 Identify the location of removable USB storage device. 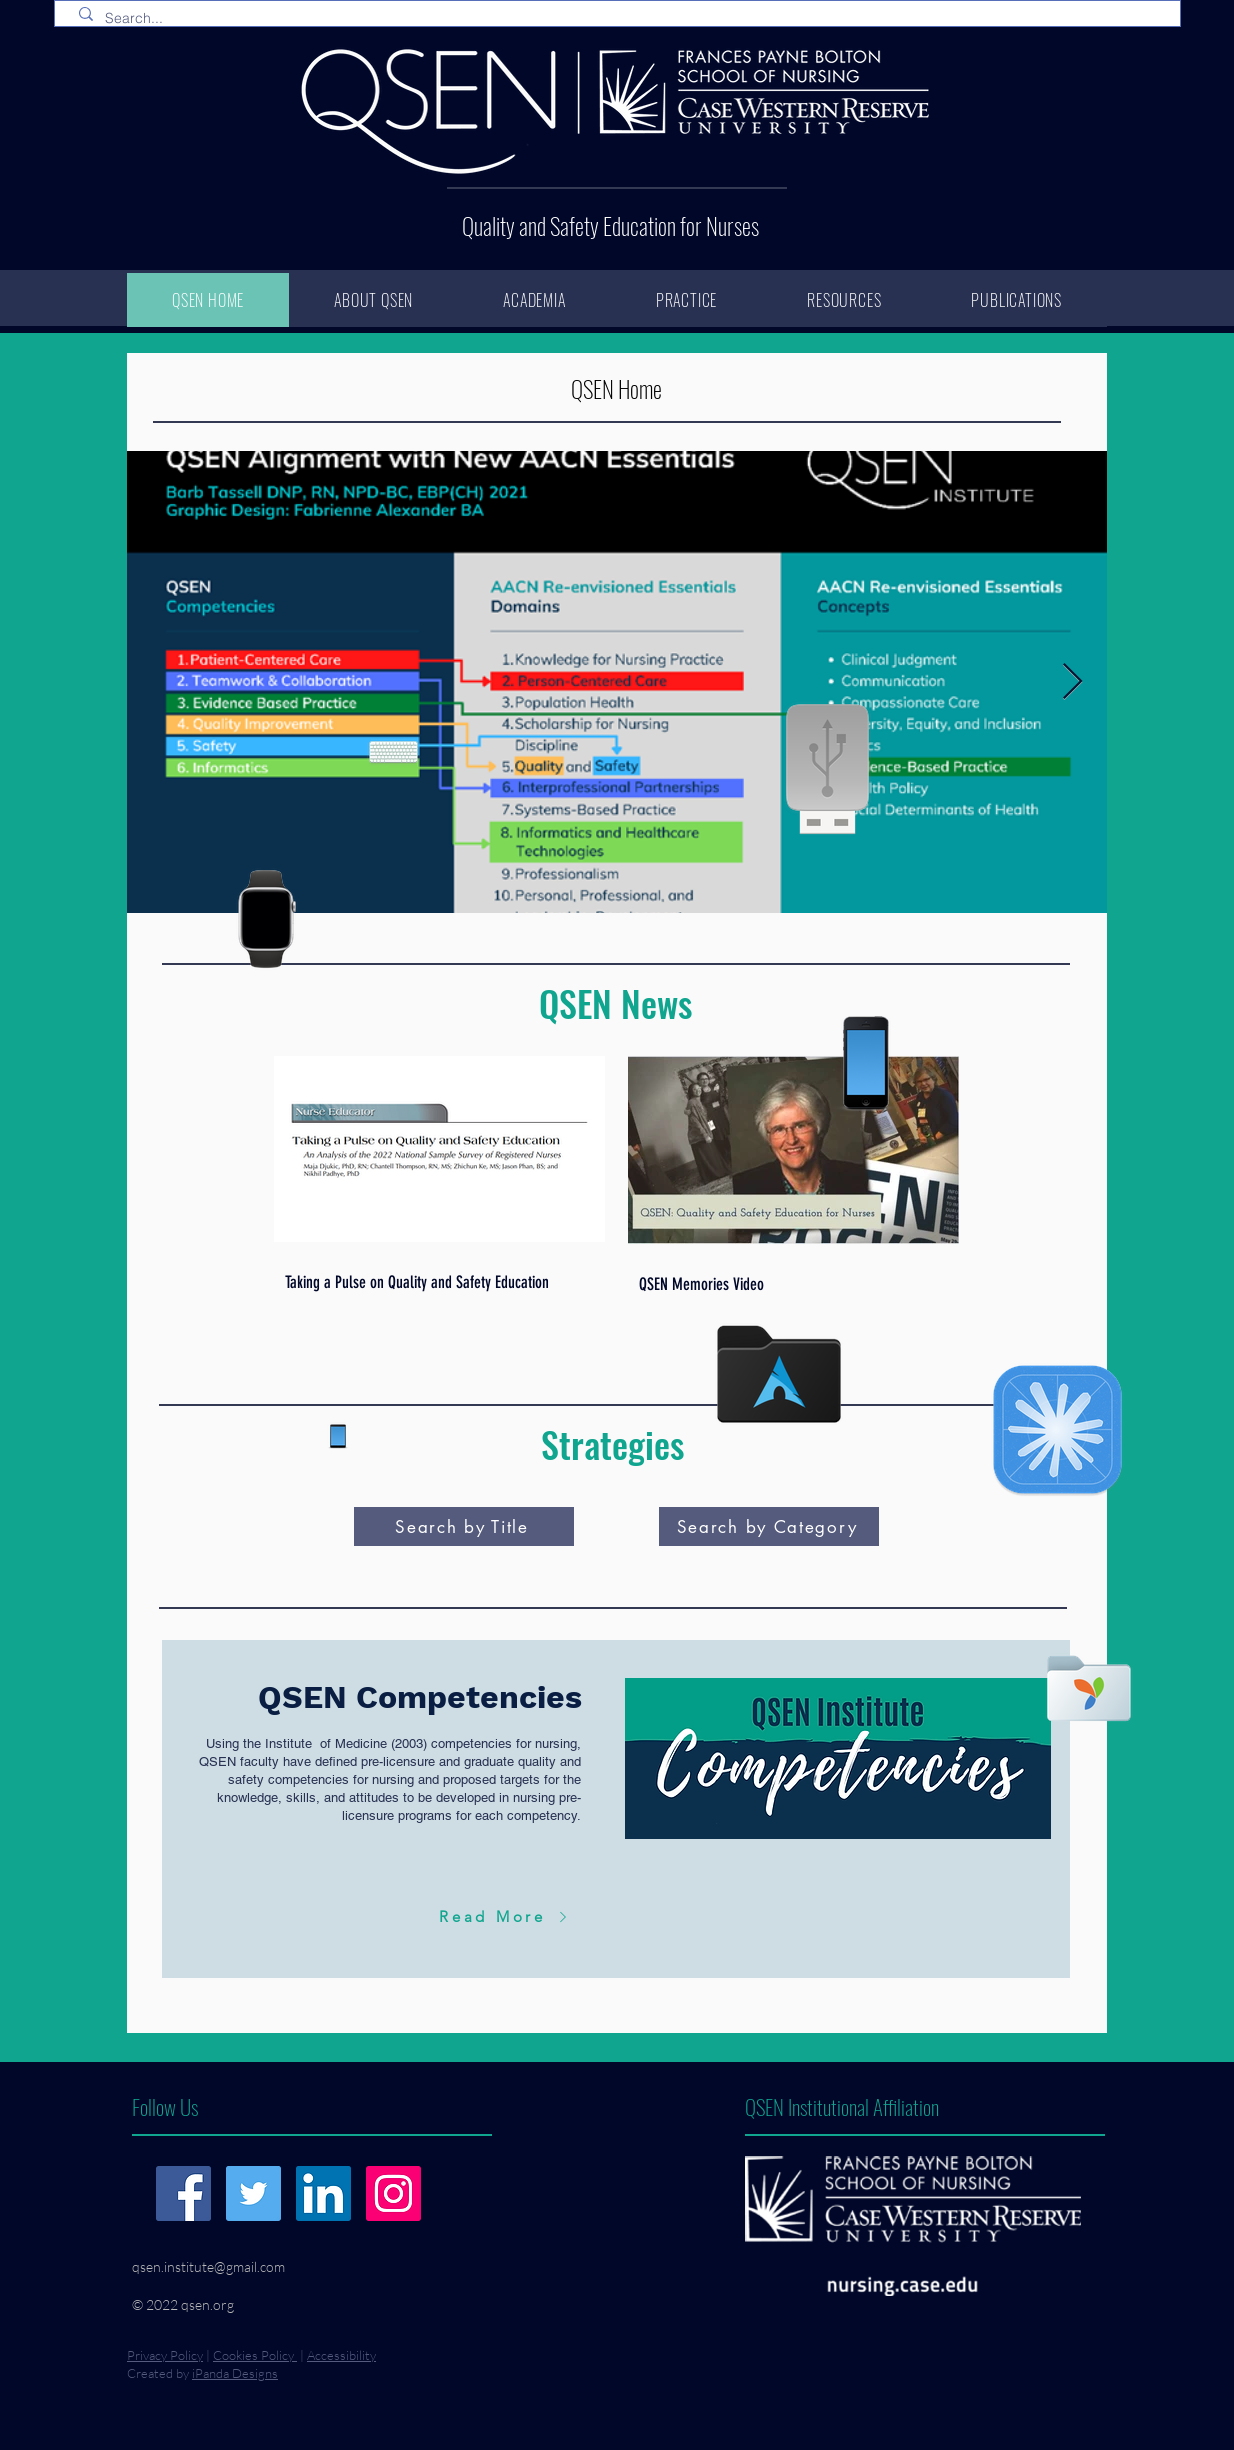
(827, 768).